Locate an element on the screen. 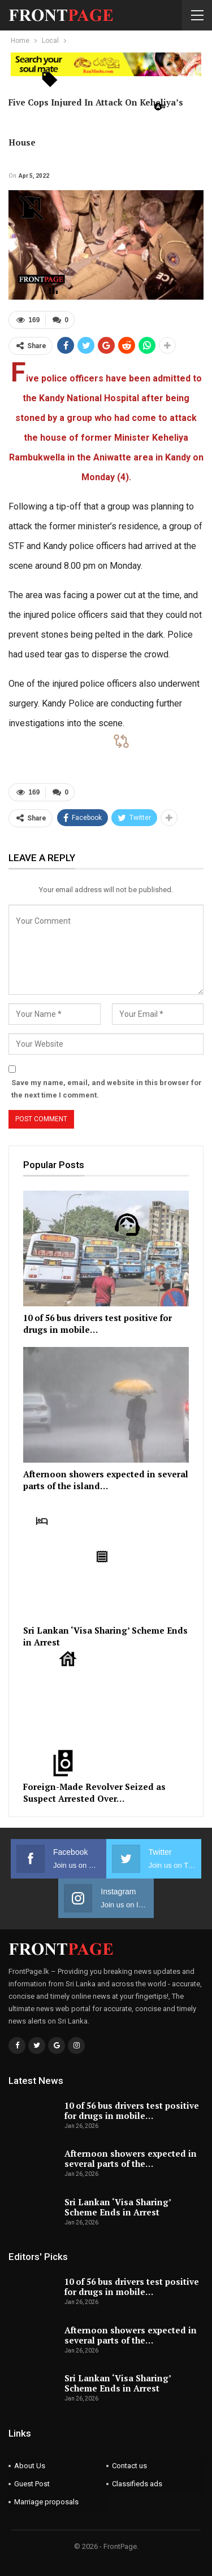  view purchase receipt or transaction history is located at coordinates (102, 1556).